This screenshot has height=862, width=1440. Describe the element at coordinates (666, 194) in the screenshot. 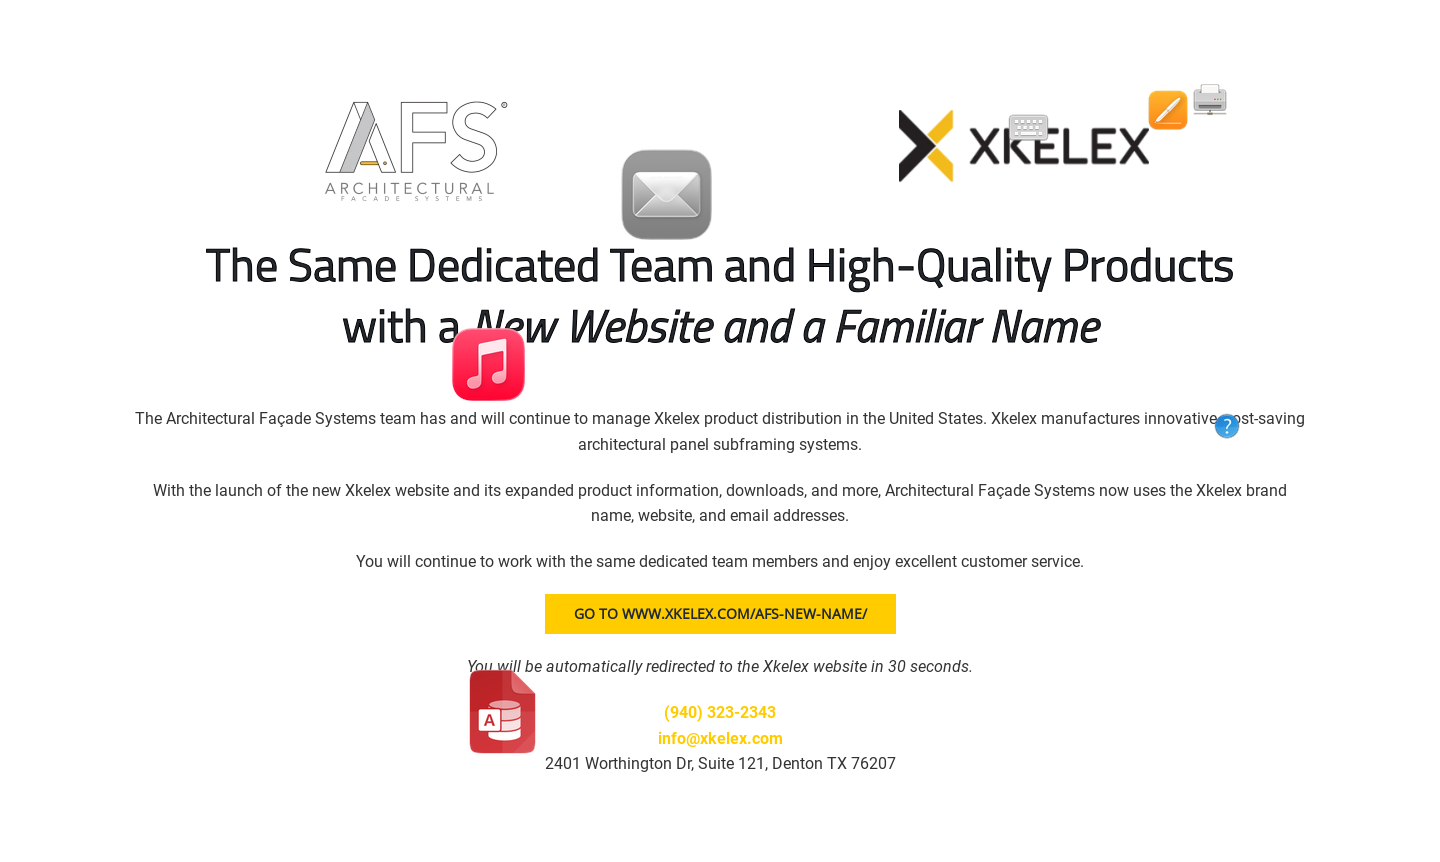

I see `open the mail app` at that location.